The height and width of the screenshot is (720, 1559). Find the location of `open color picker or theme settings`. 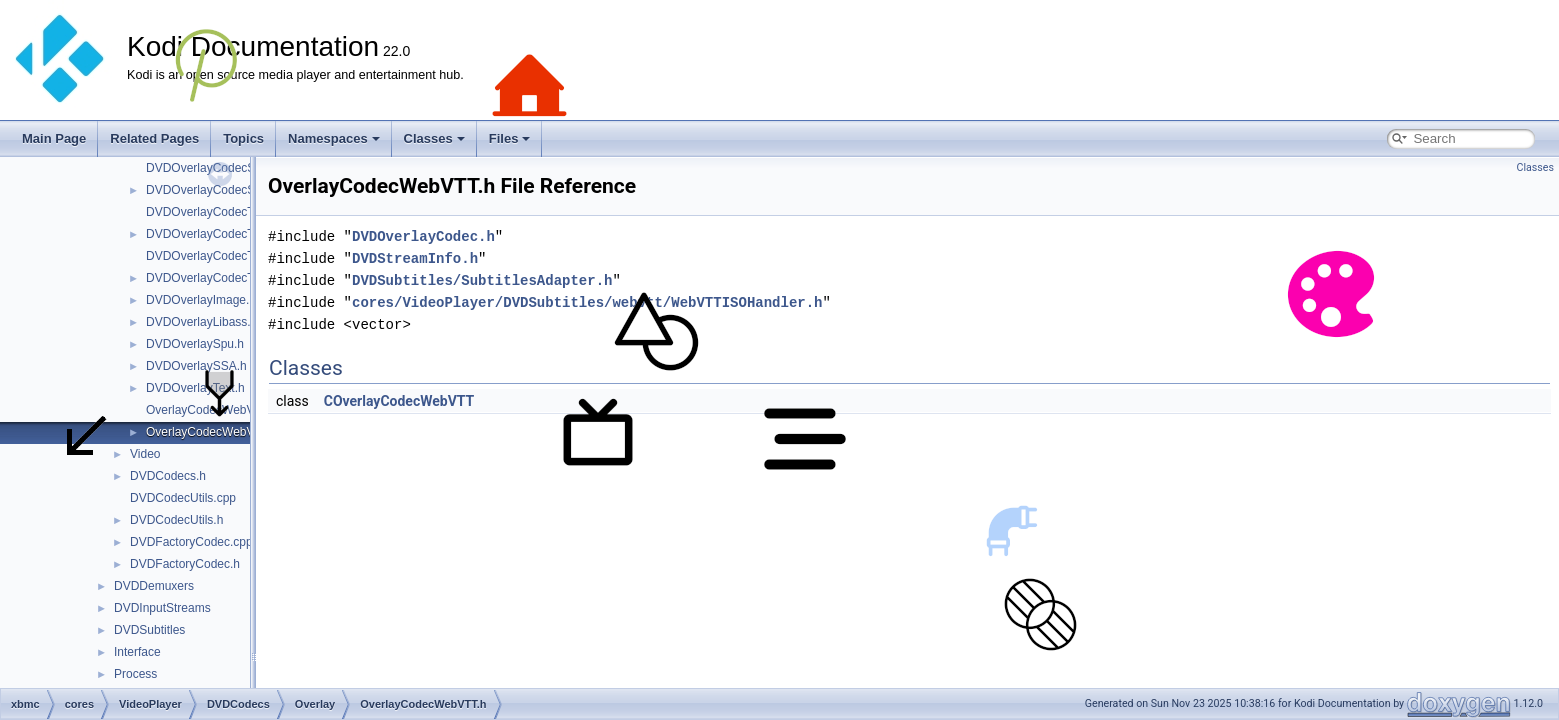

open color picker or theme settings is located at coordinates (1331, 294).